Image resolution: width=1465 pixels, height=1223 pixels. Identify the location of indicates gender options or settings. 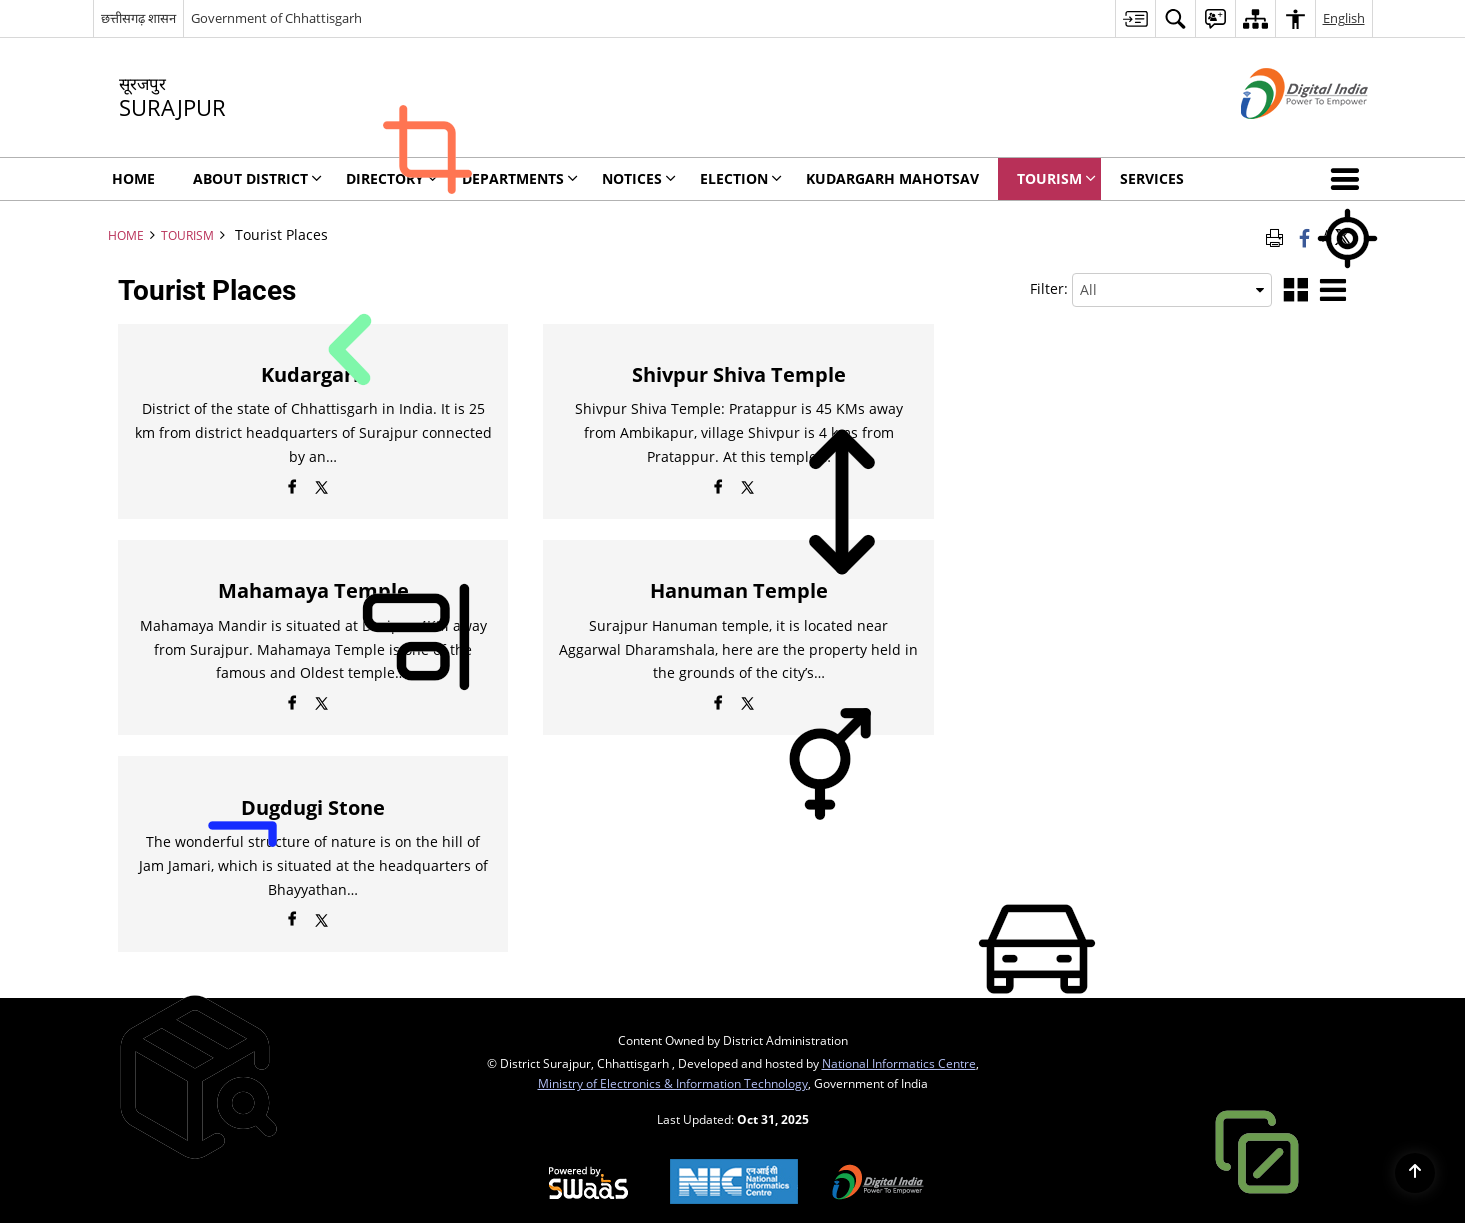
(820, 764).